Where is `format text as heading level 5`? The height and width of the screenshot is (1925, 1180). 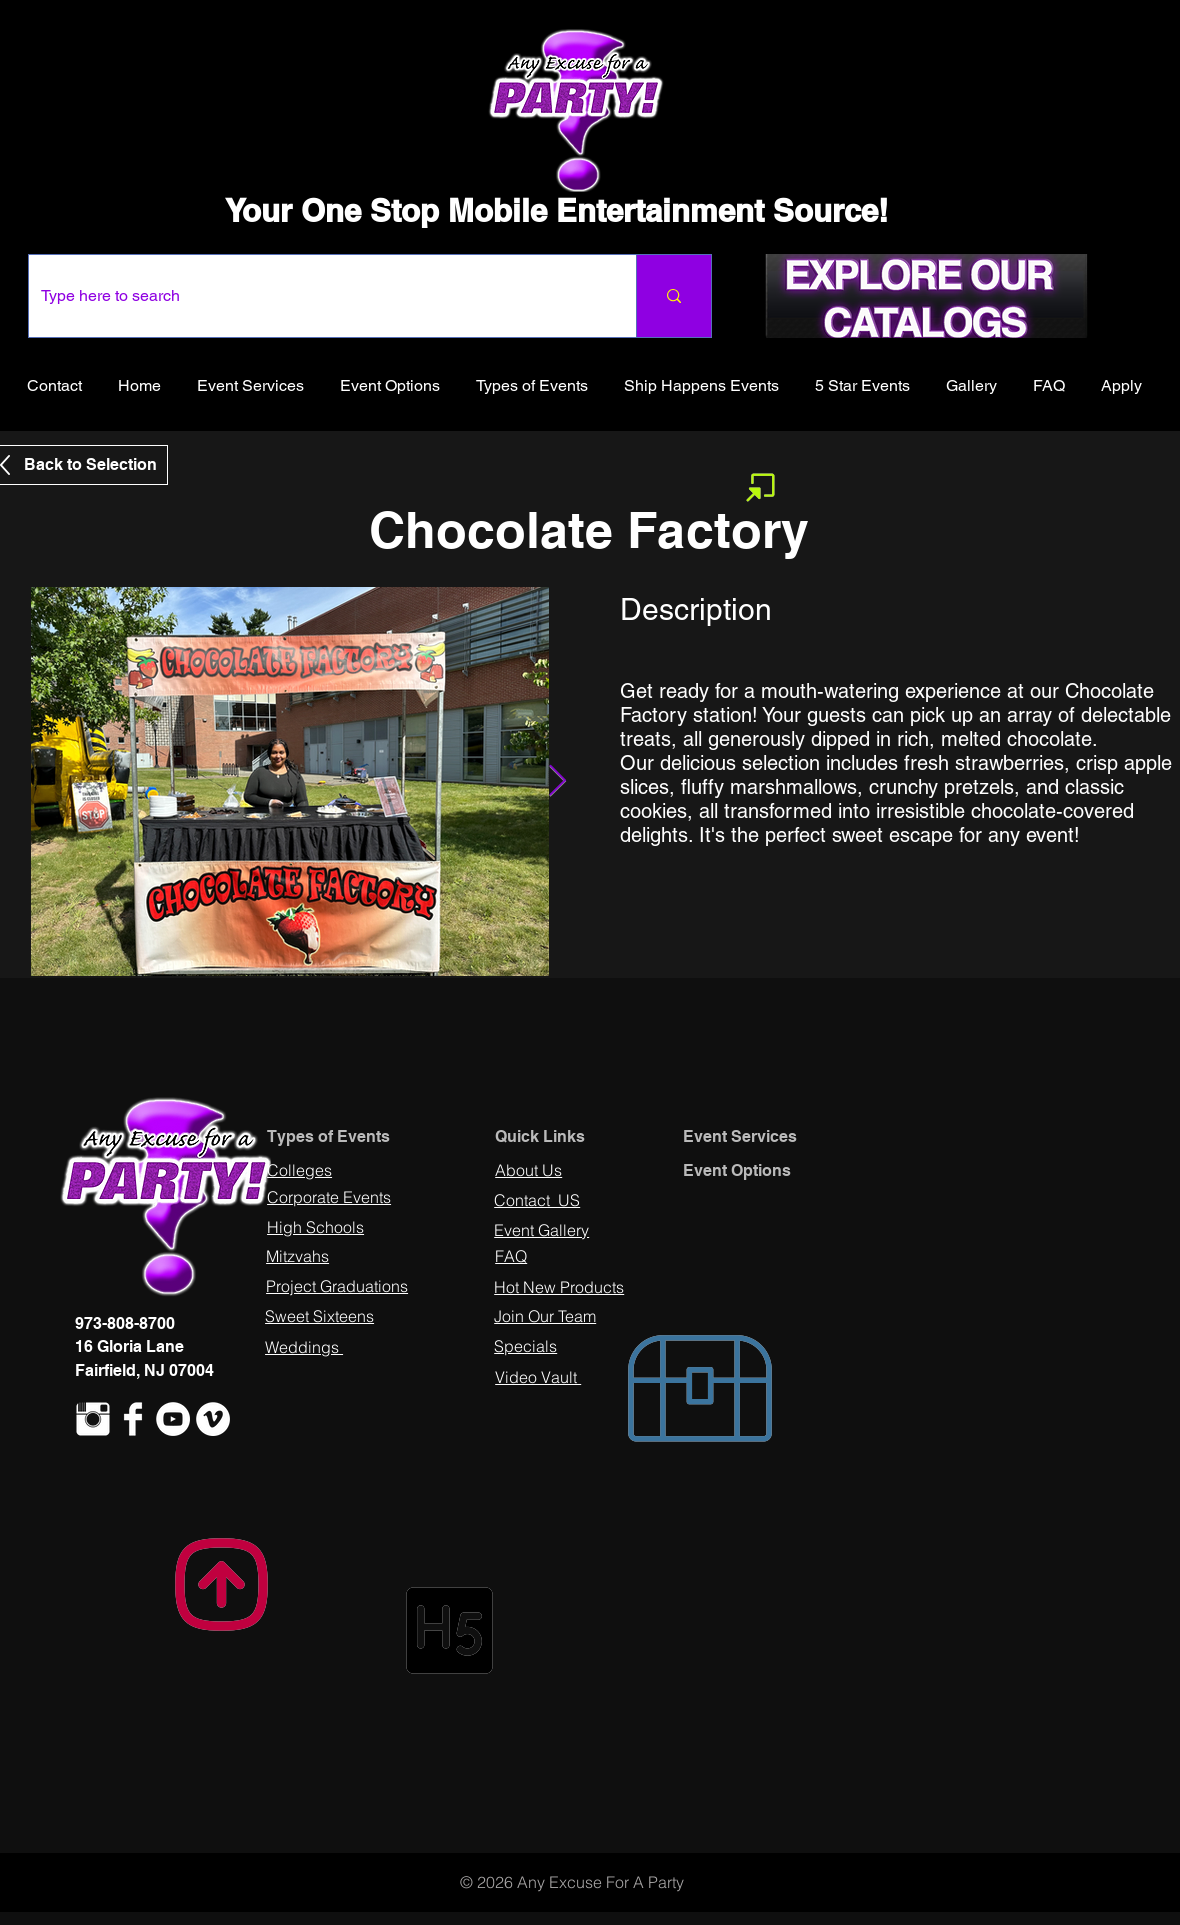
format text as heading level 5 is located at coordinates (449, 1630).